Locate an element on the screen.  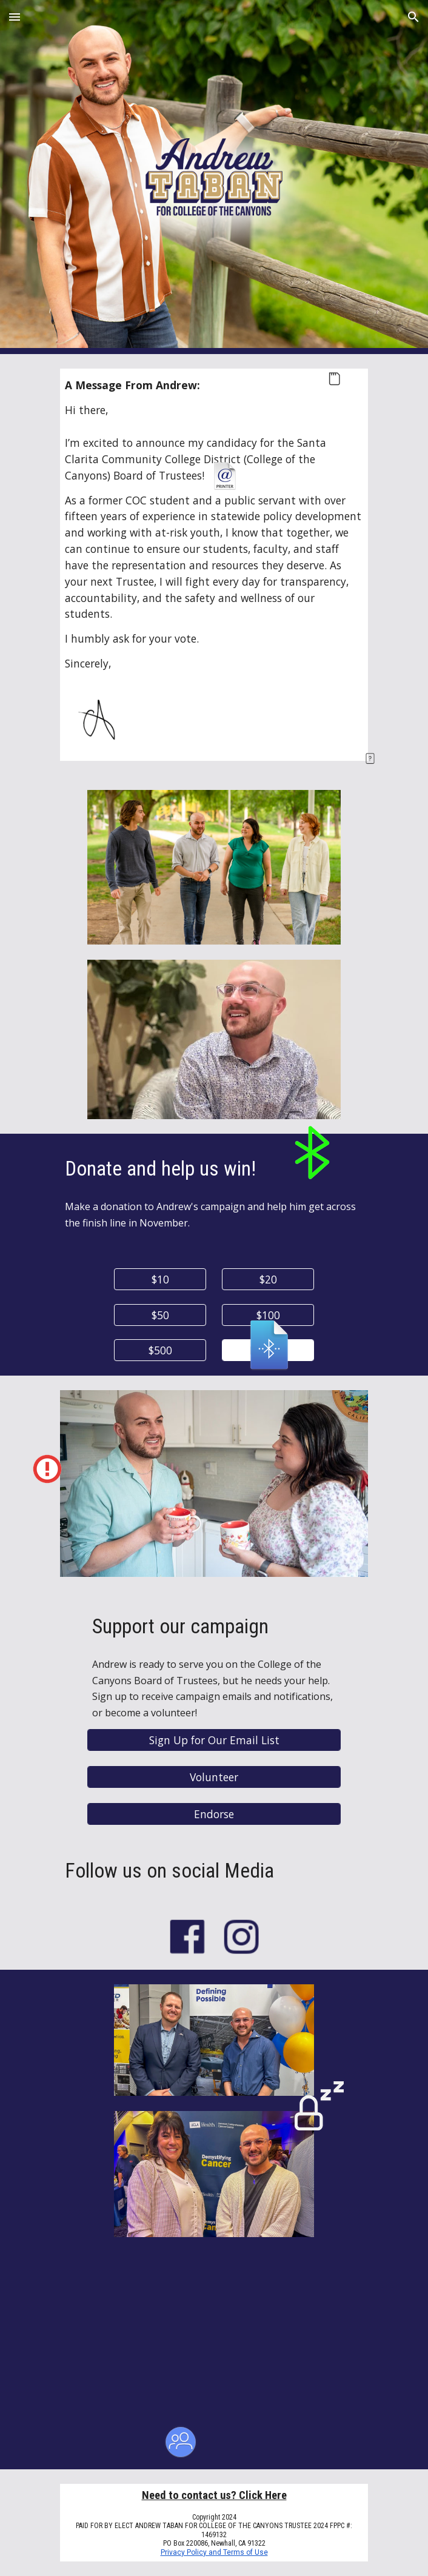
system sleep mode is enabled and unrestricted is located at coordinates (319, 2106).